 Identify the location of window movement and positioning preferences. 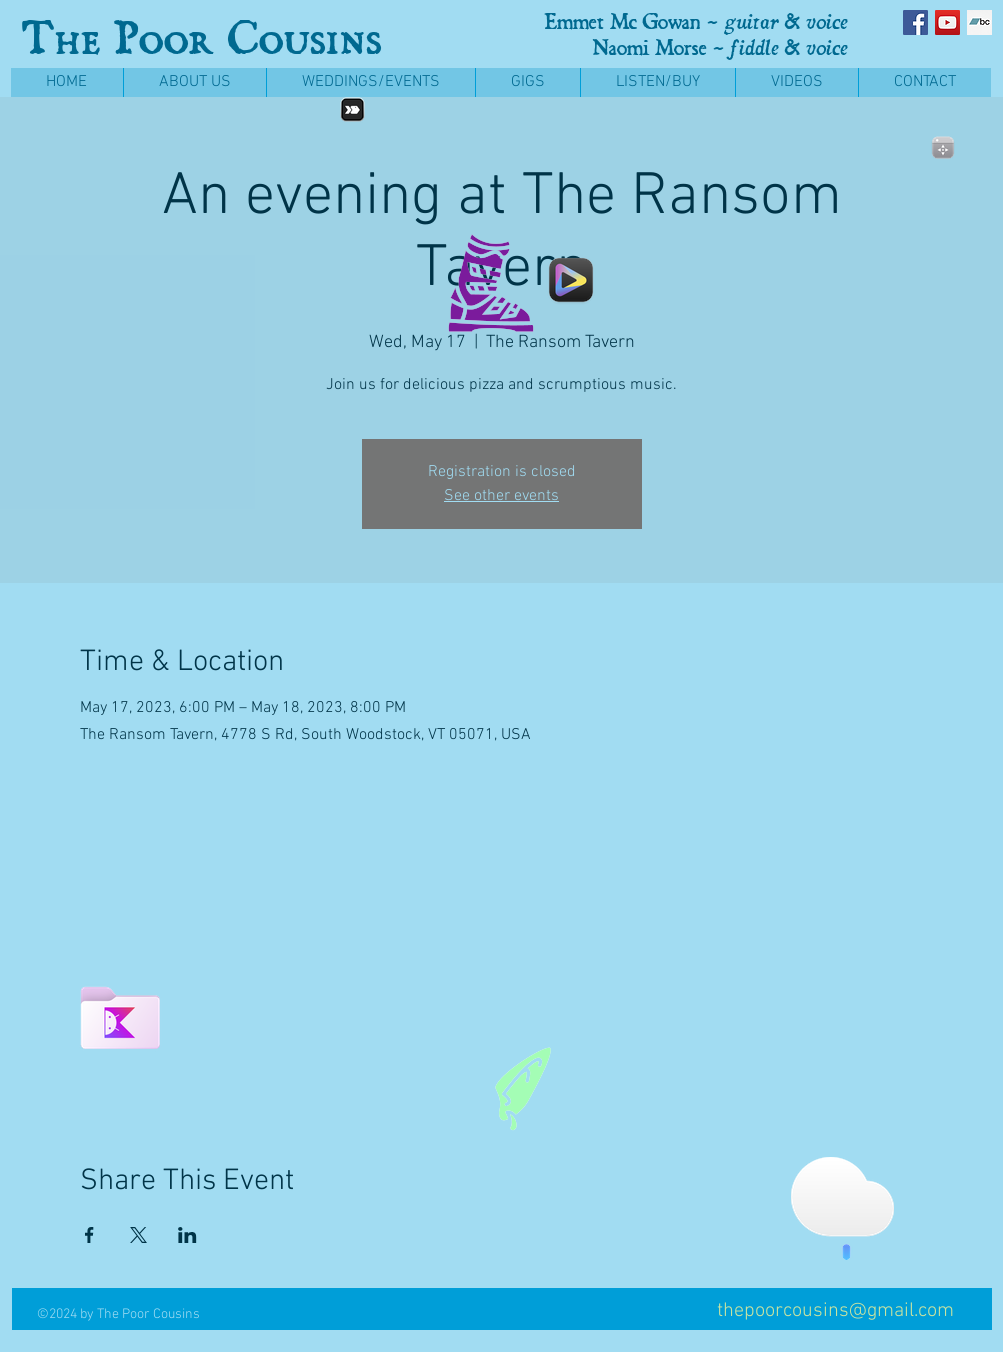
(943, 148).